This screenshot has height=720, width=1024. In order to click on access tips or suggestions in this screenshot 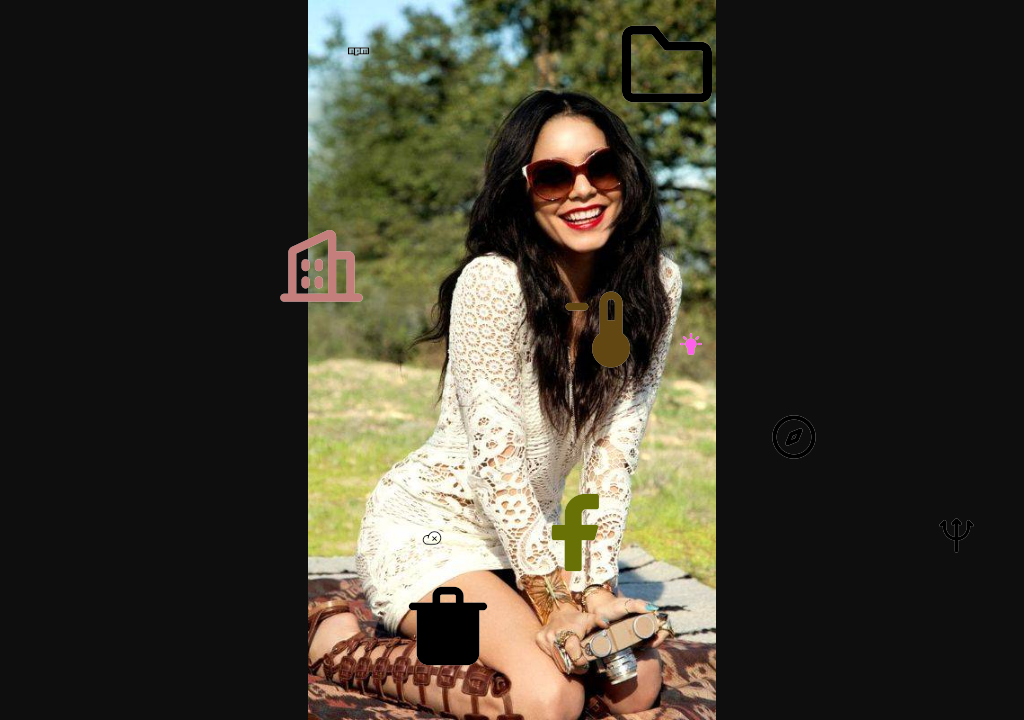, I will do `click(691, 344)`.